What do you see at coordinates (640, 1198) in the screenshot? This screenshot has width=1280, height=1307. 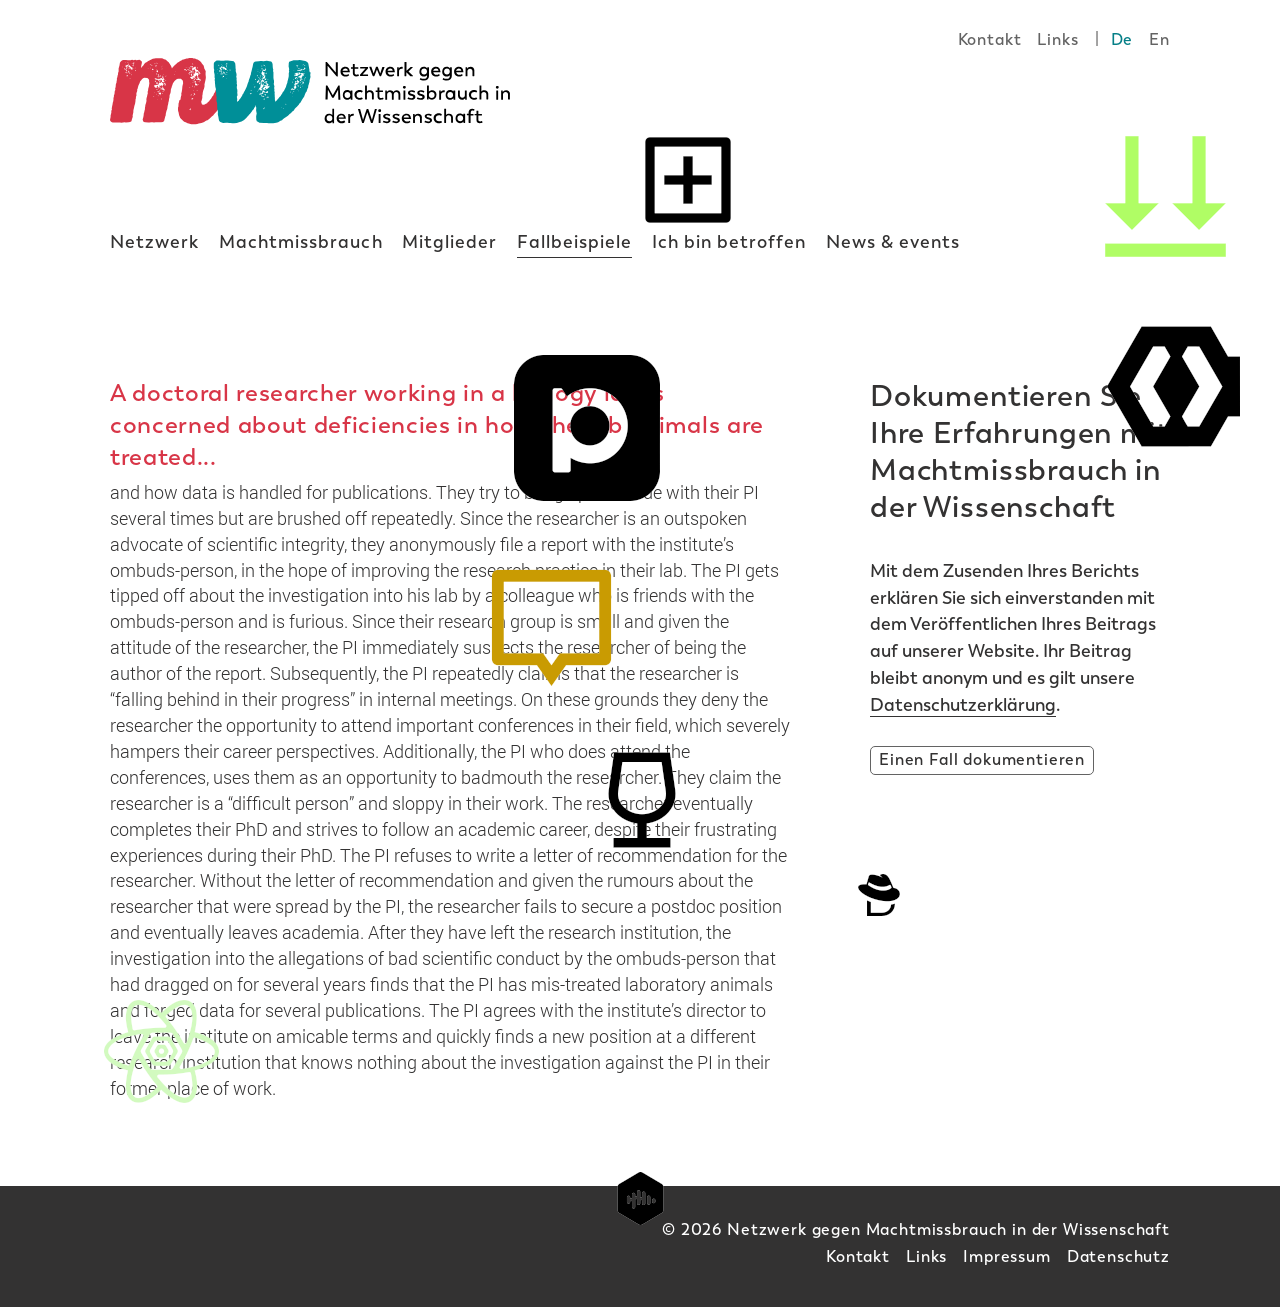 I see `open the Castbox podcast app` at bounding box center [640, 1198].